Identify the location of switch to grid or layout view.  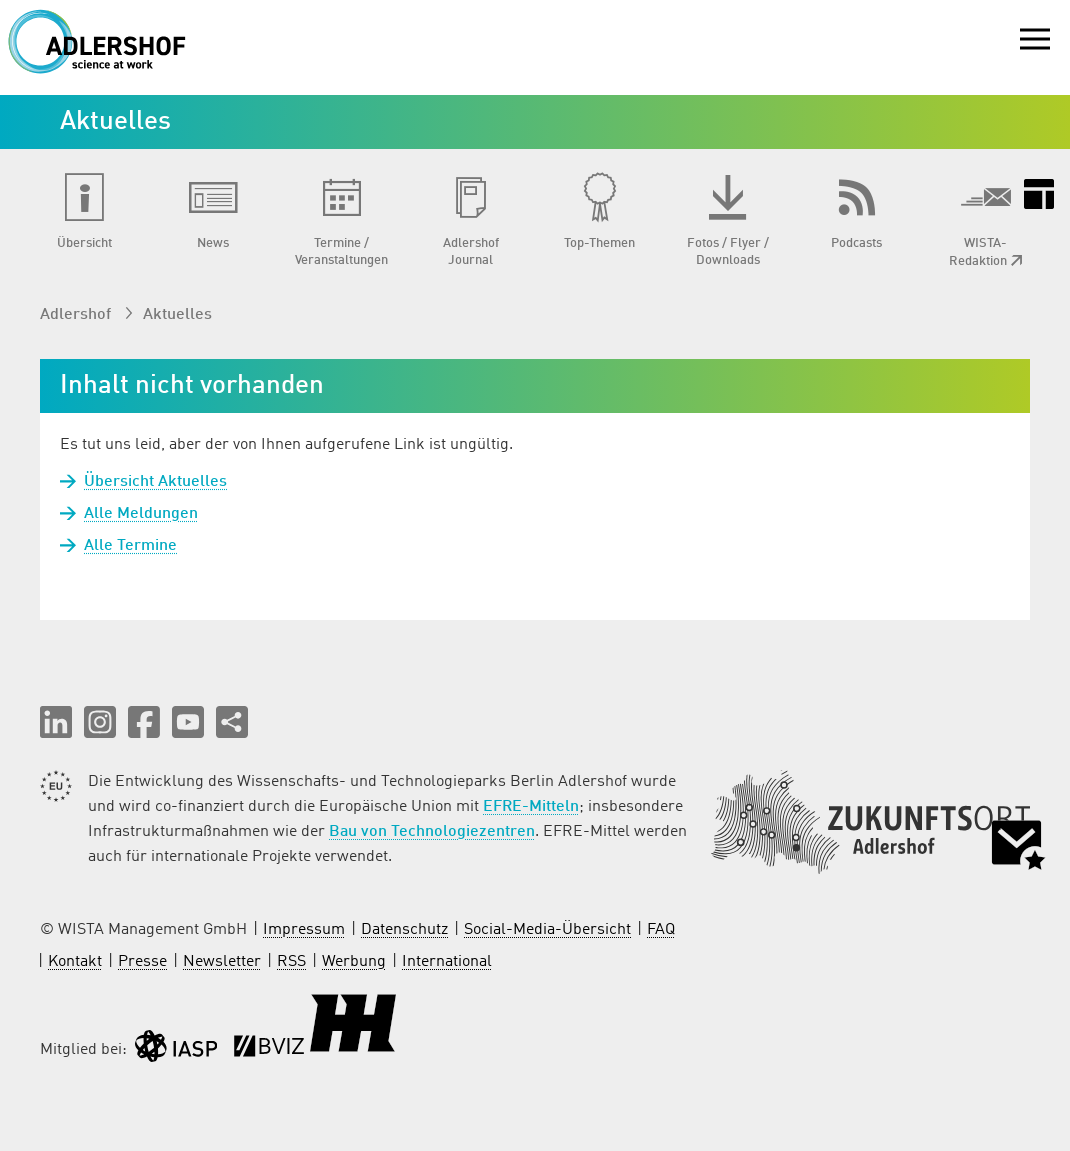
(1039, 194).